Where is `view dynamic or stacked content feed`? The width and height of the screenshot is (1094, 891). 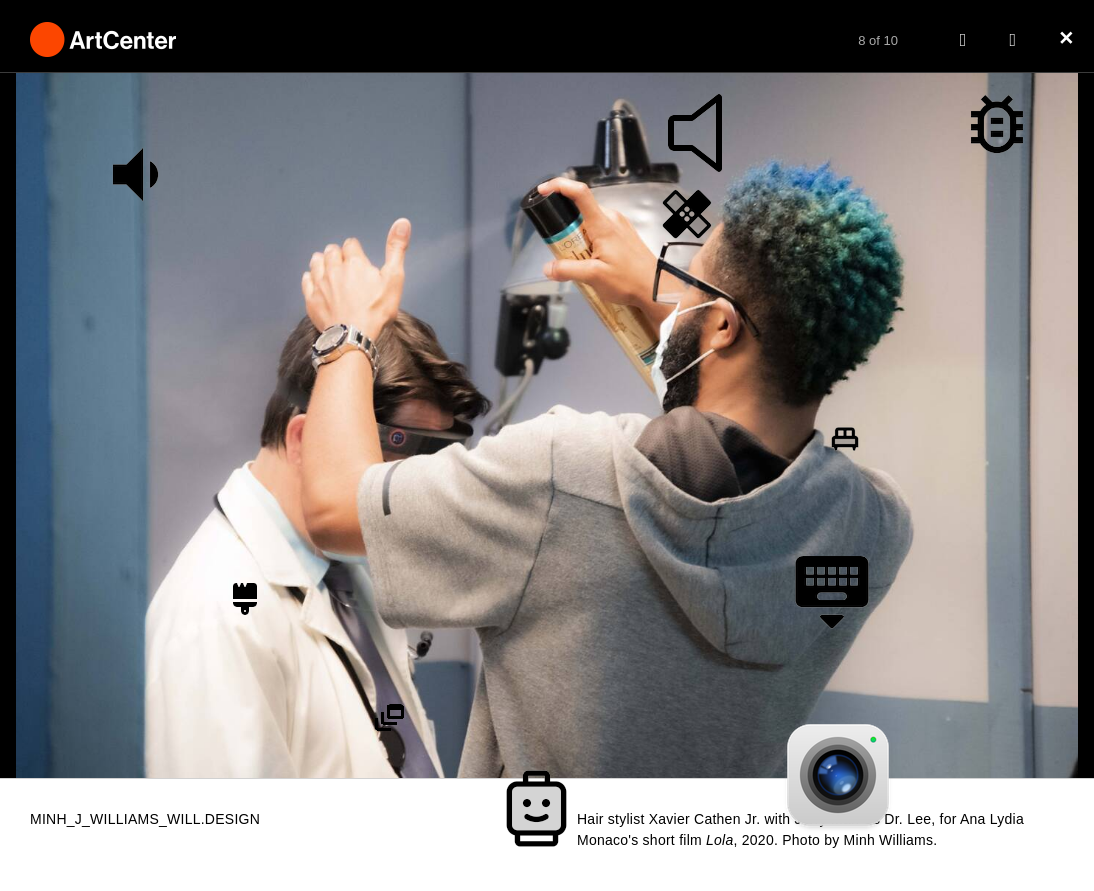
view dynamic or stacked content feed is located at coordinates (389, 717).